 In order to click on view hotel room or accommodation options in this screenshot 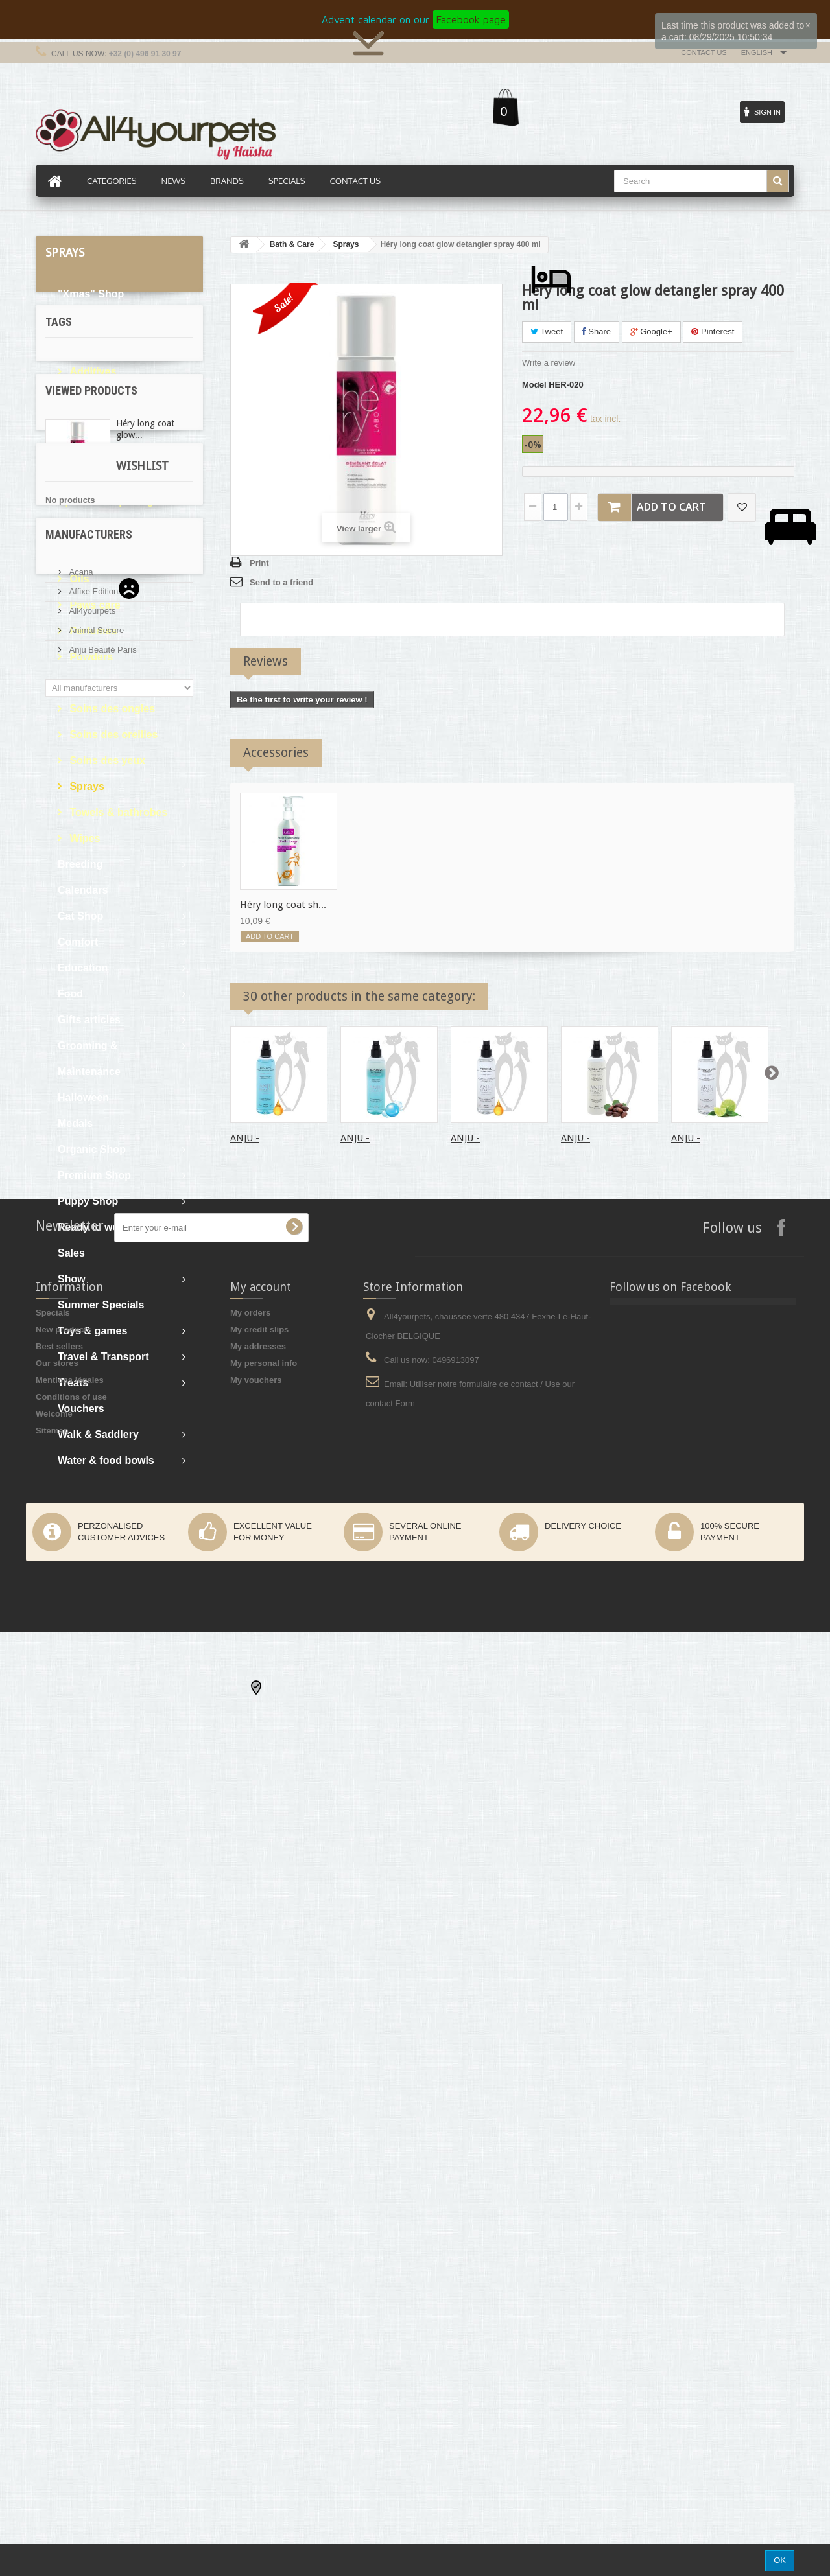, I will do `click(790, 527)`.